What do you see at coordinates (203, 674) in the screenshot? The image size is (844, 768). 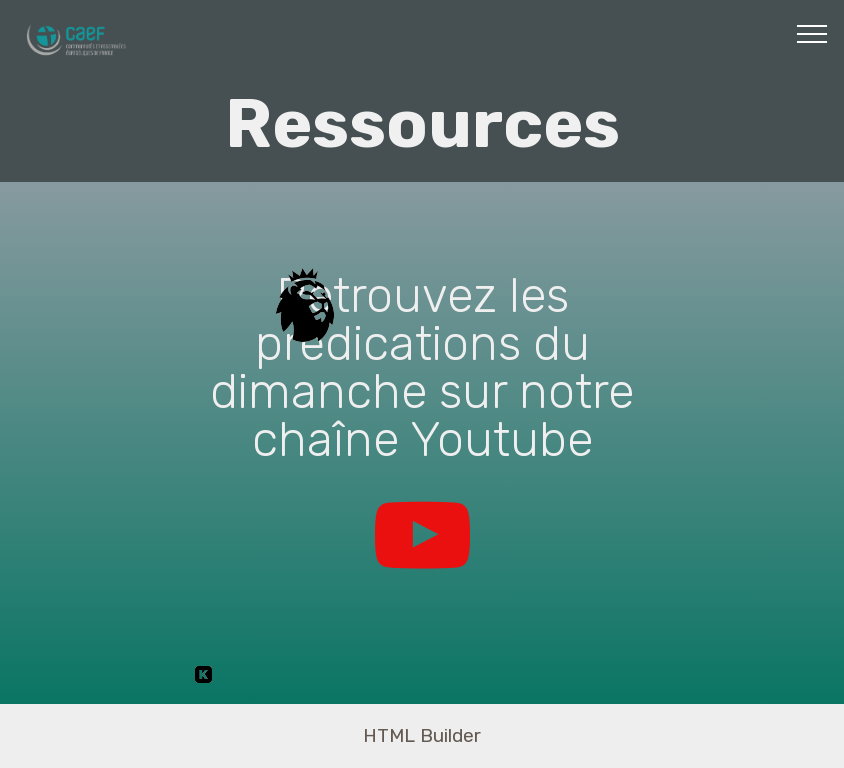 I see `keystone CMS logo` at bounding box center [203, 674].